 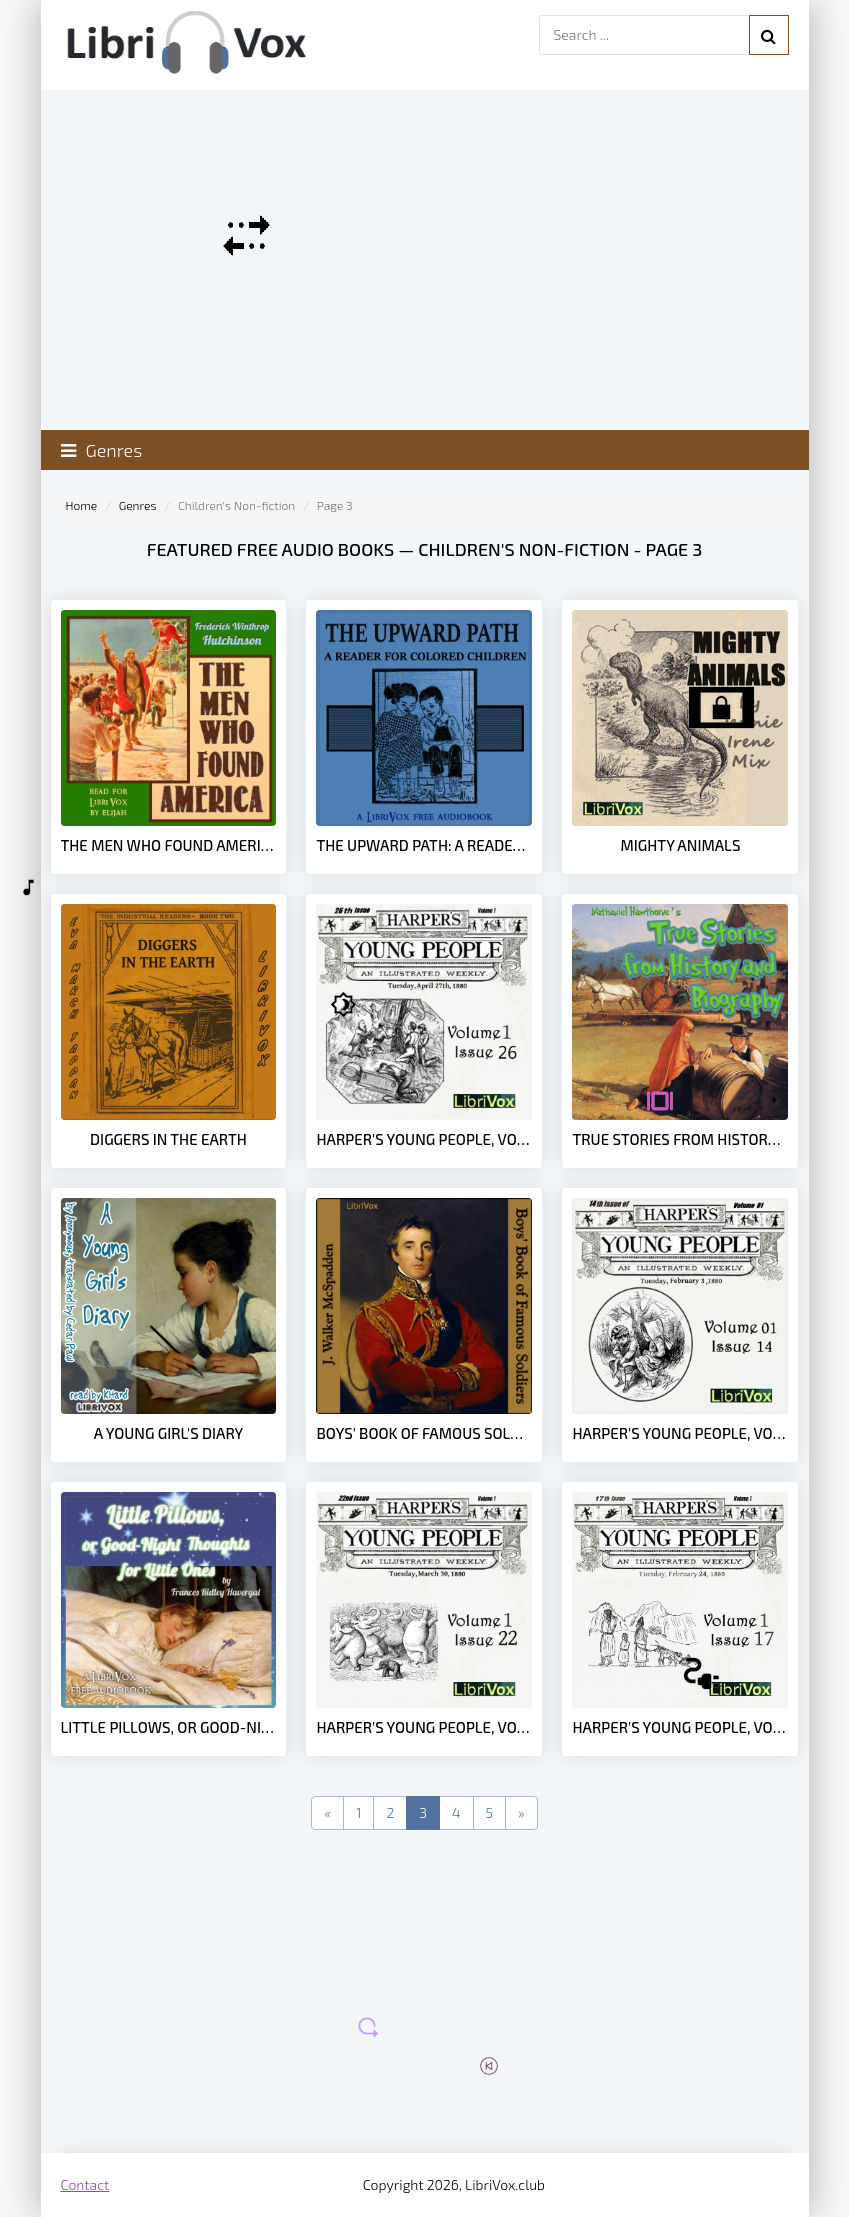 I want to click on access electrical or charging services nearby, so click(x=701, y=1673).